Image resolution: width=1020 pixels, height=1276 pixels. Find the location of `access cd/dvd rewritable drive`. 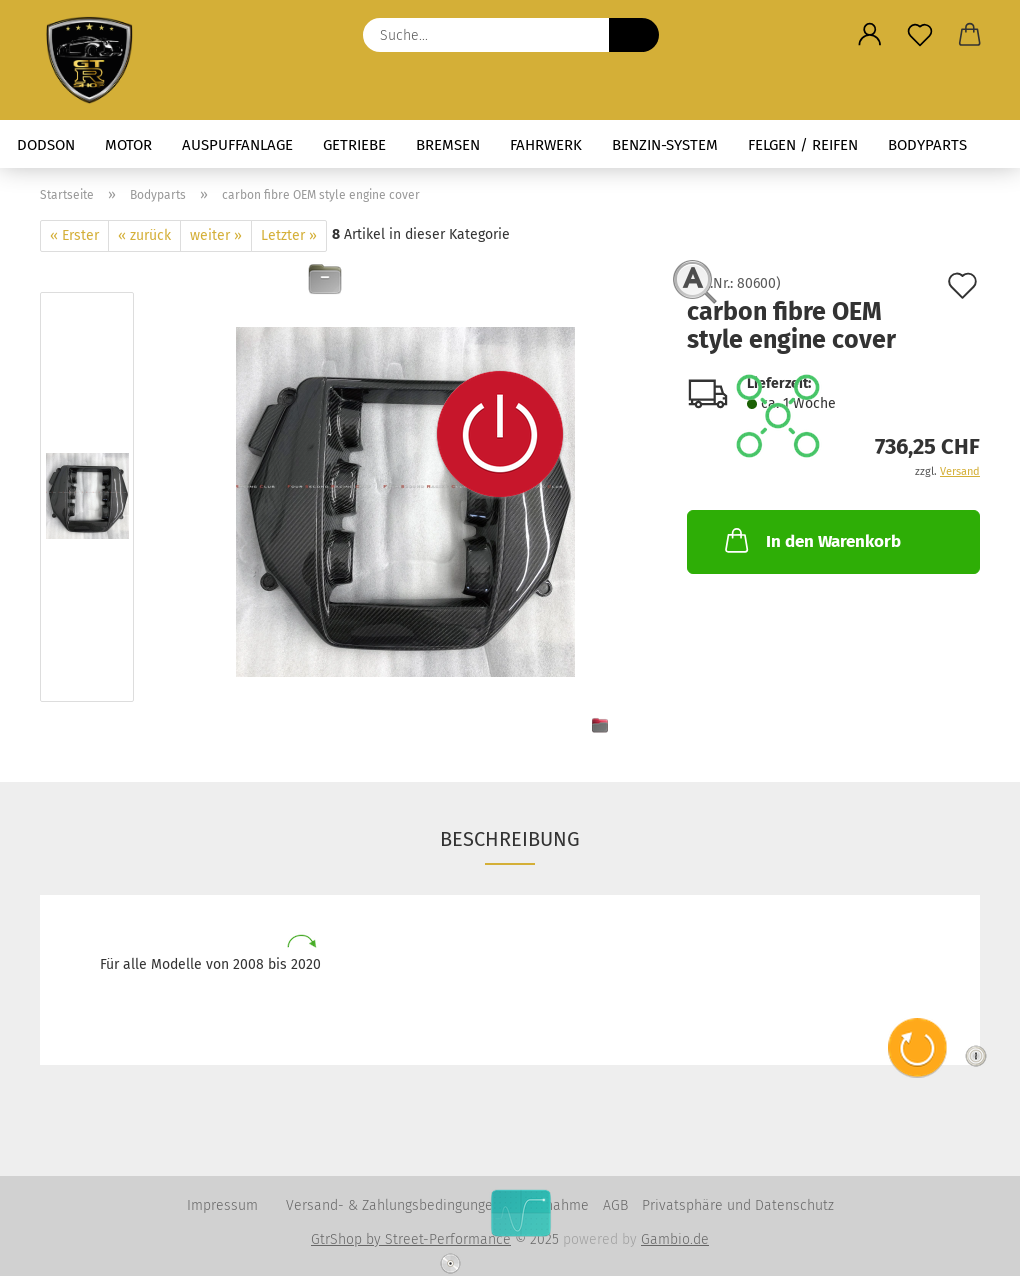

access cd/dvd rewritable drive is located at coordinates (450, 1263).